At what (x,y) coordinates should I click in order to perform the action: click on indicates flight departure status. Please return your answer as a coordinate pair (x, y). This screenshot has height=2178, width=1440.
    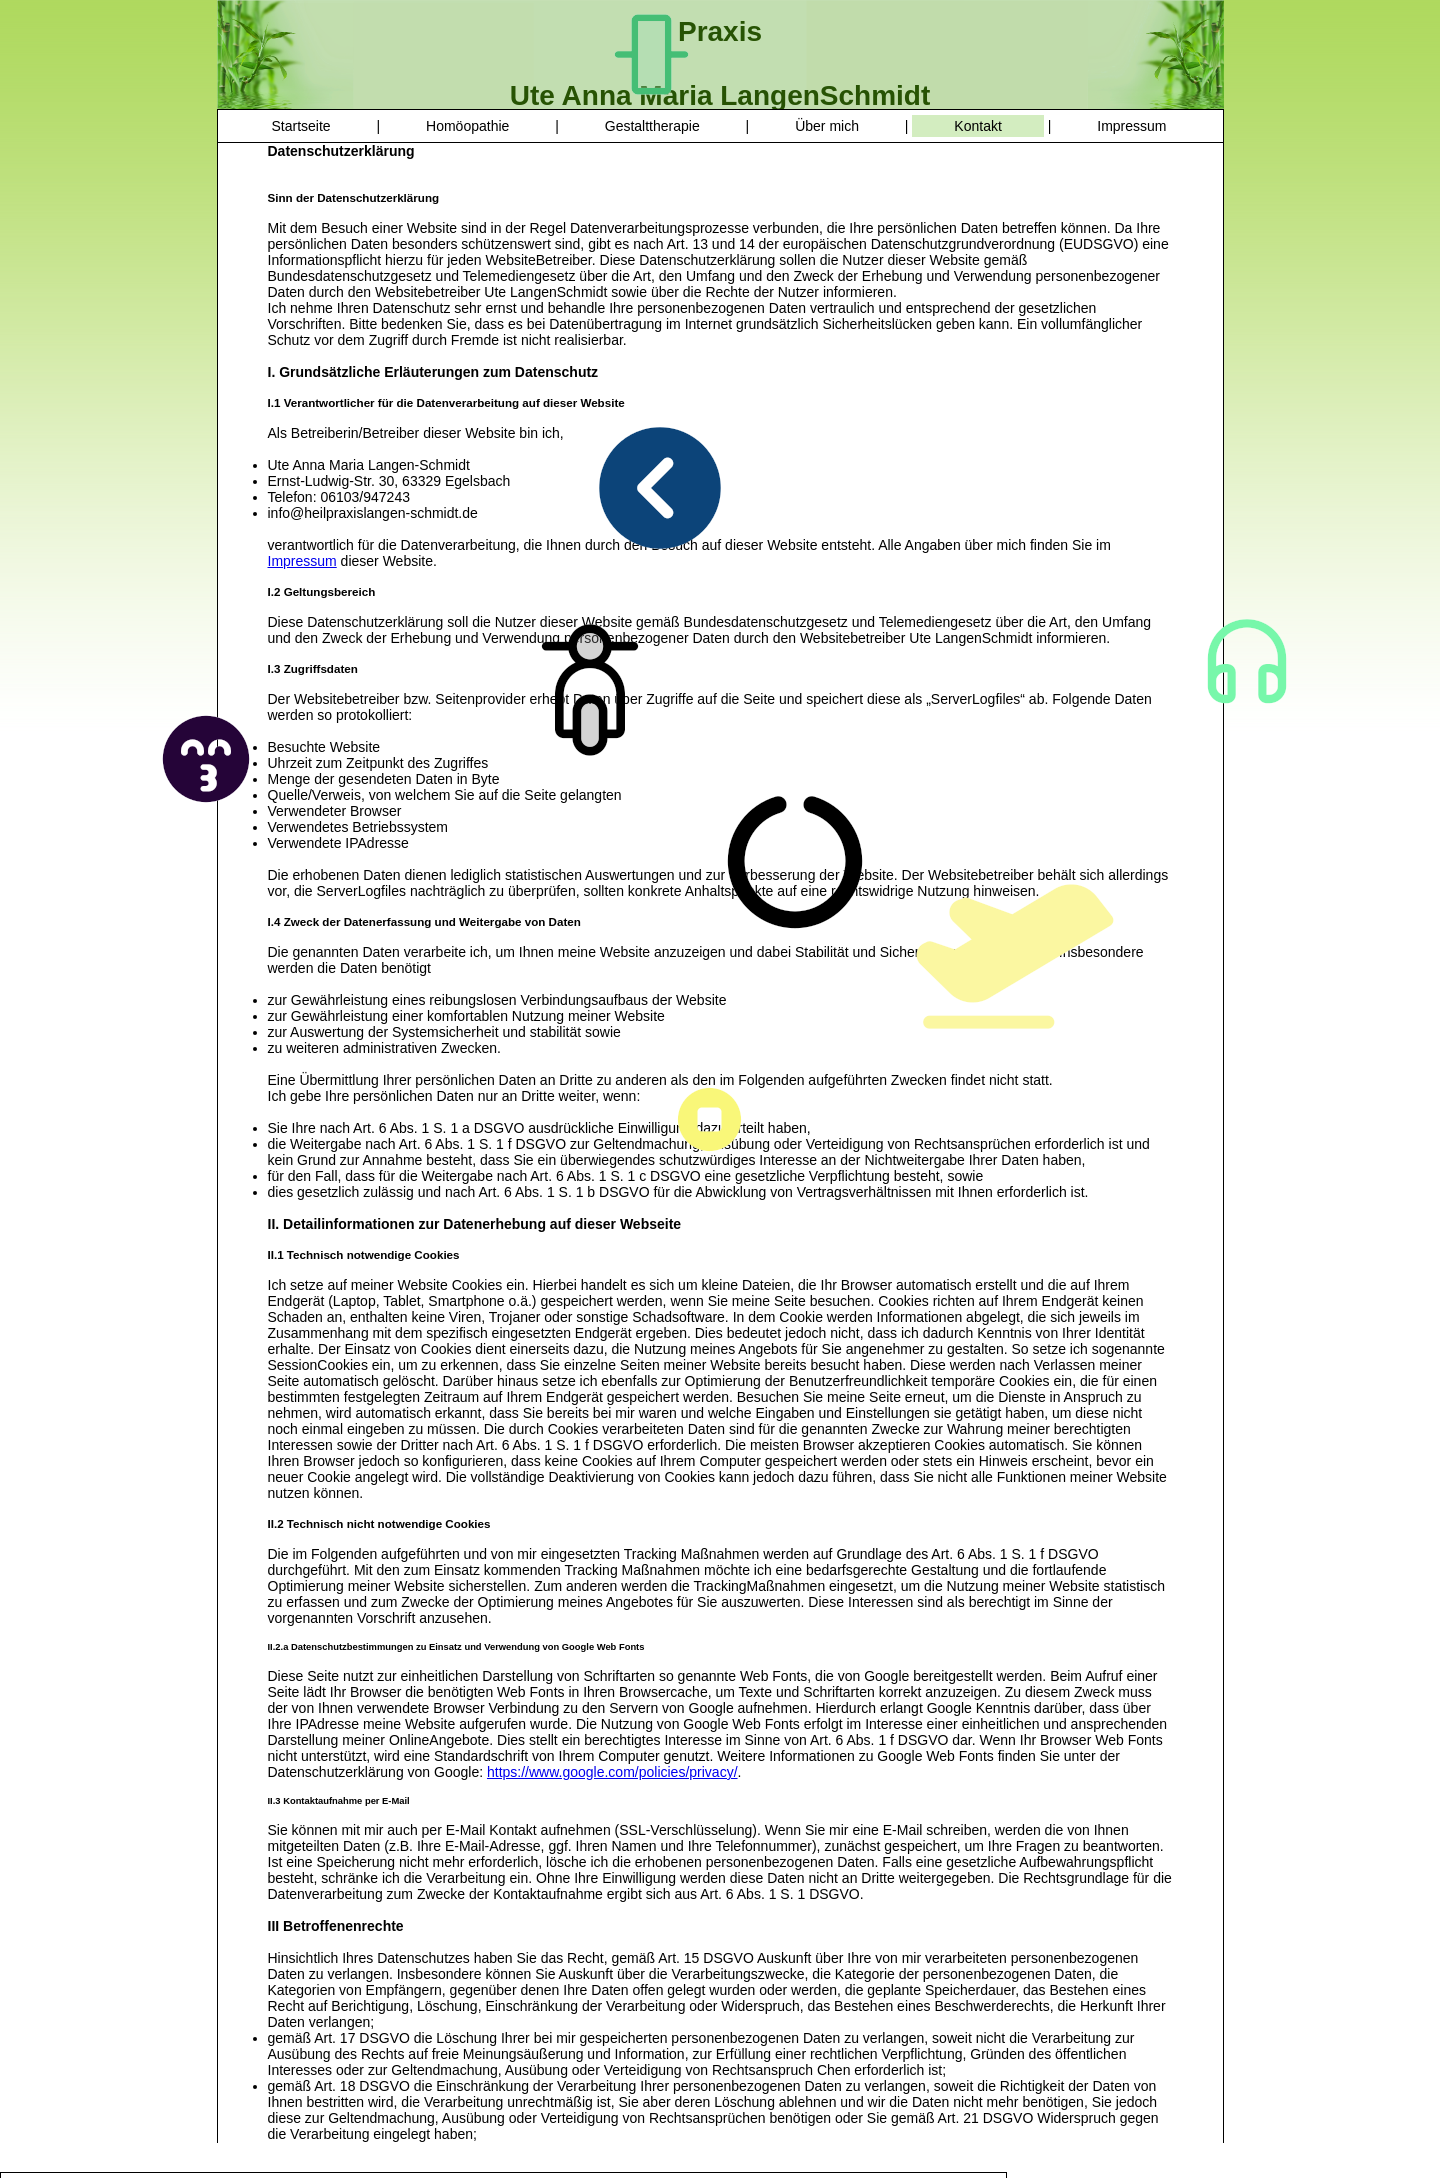
    Looking at the image, I should click on (1015, 950).